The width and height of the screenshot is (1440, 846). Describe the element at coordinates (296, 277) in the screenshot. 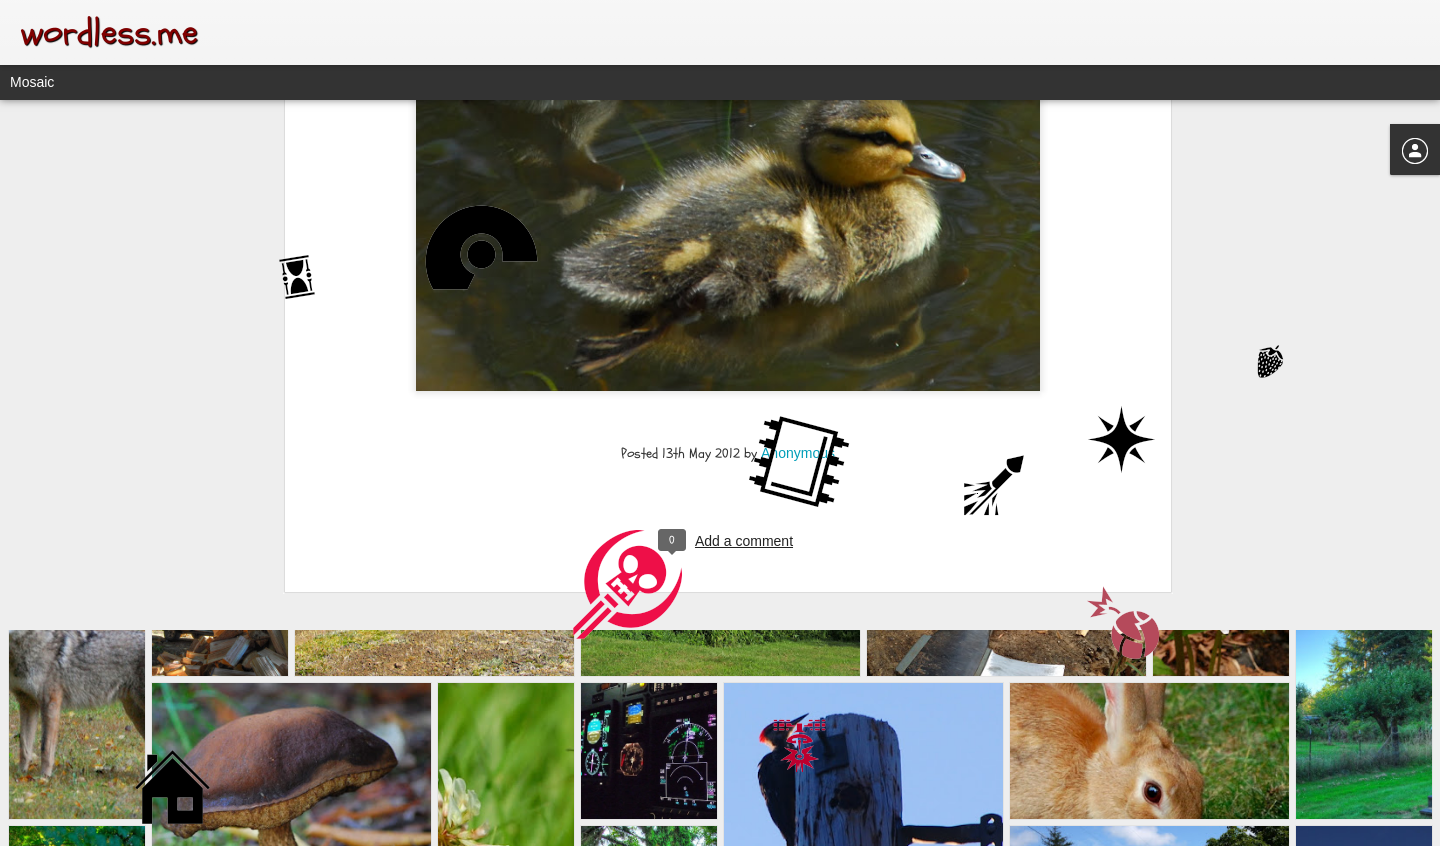

I see `timer has expired or run out` at that location.